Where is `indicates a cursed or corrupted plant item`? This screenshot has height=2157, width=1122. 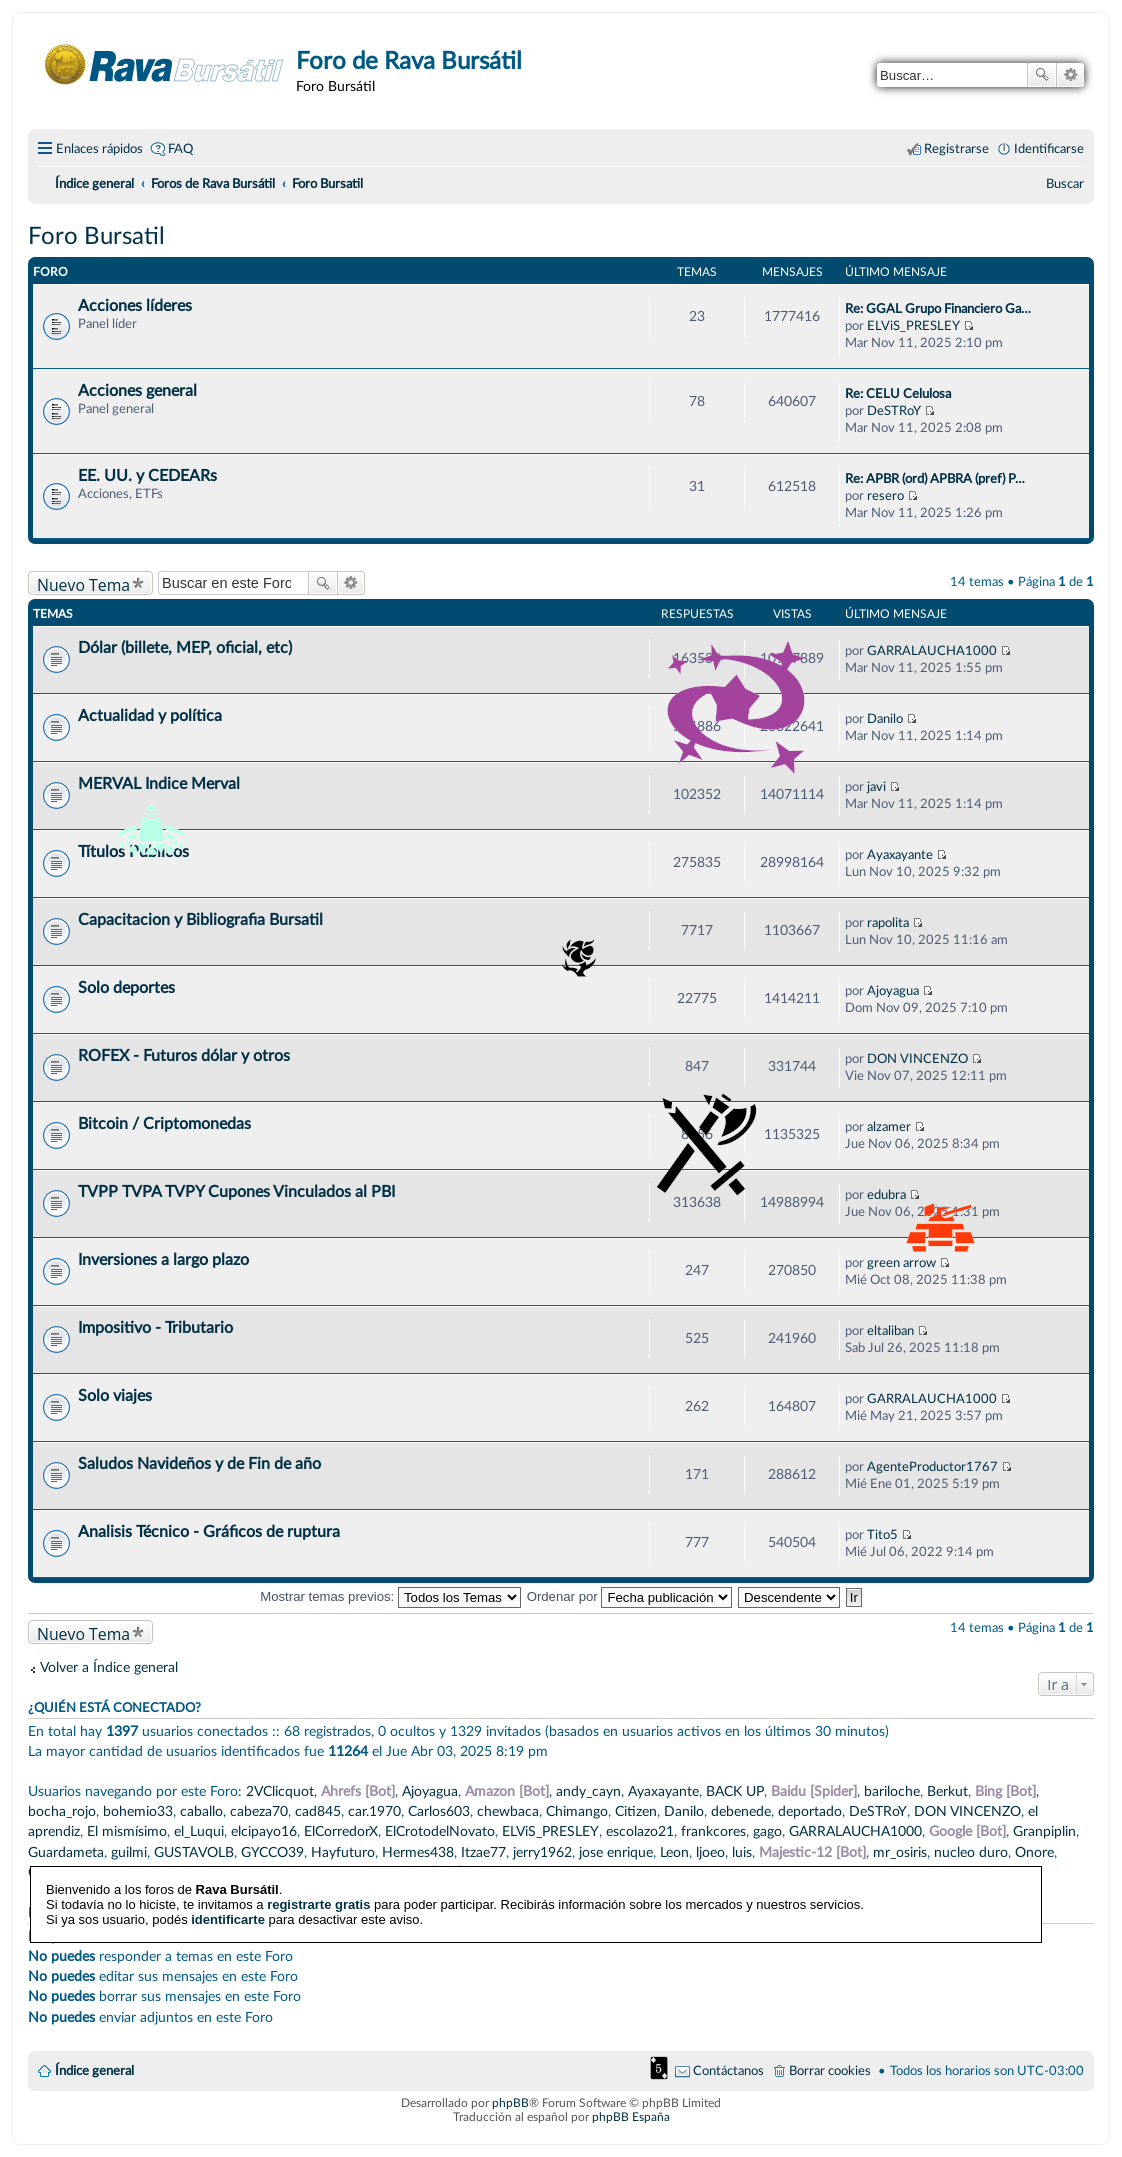
indicates a cursed or corrupted plant item is located at coordinates (580, 958).